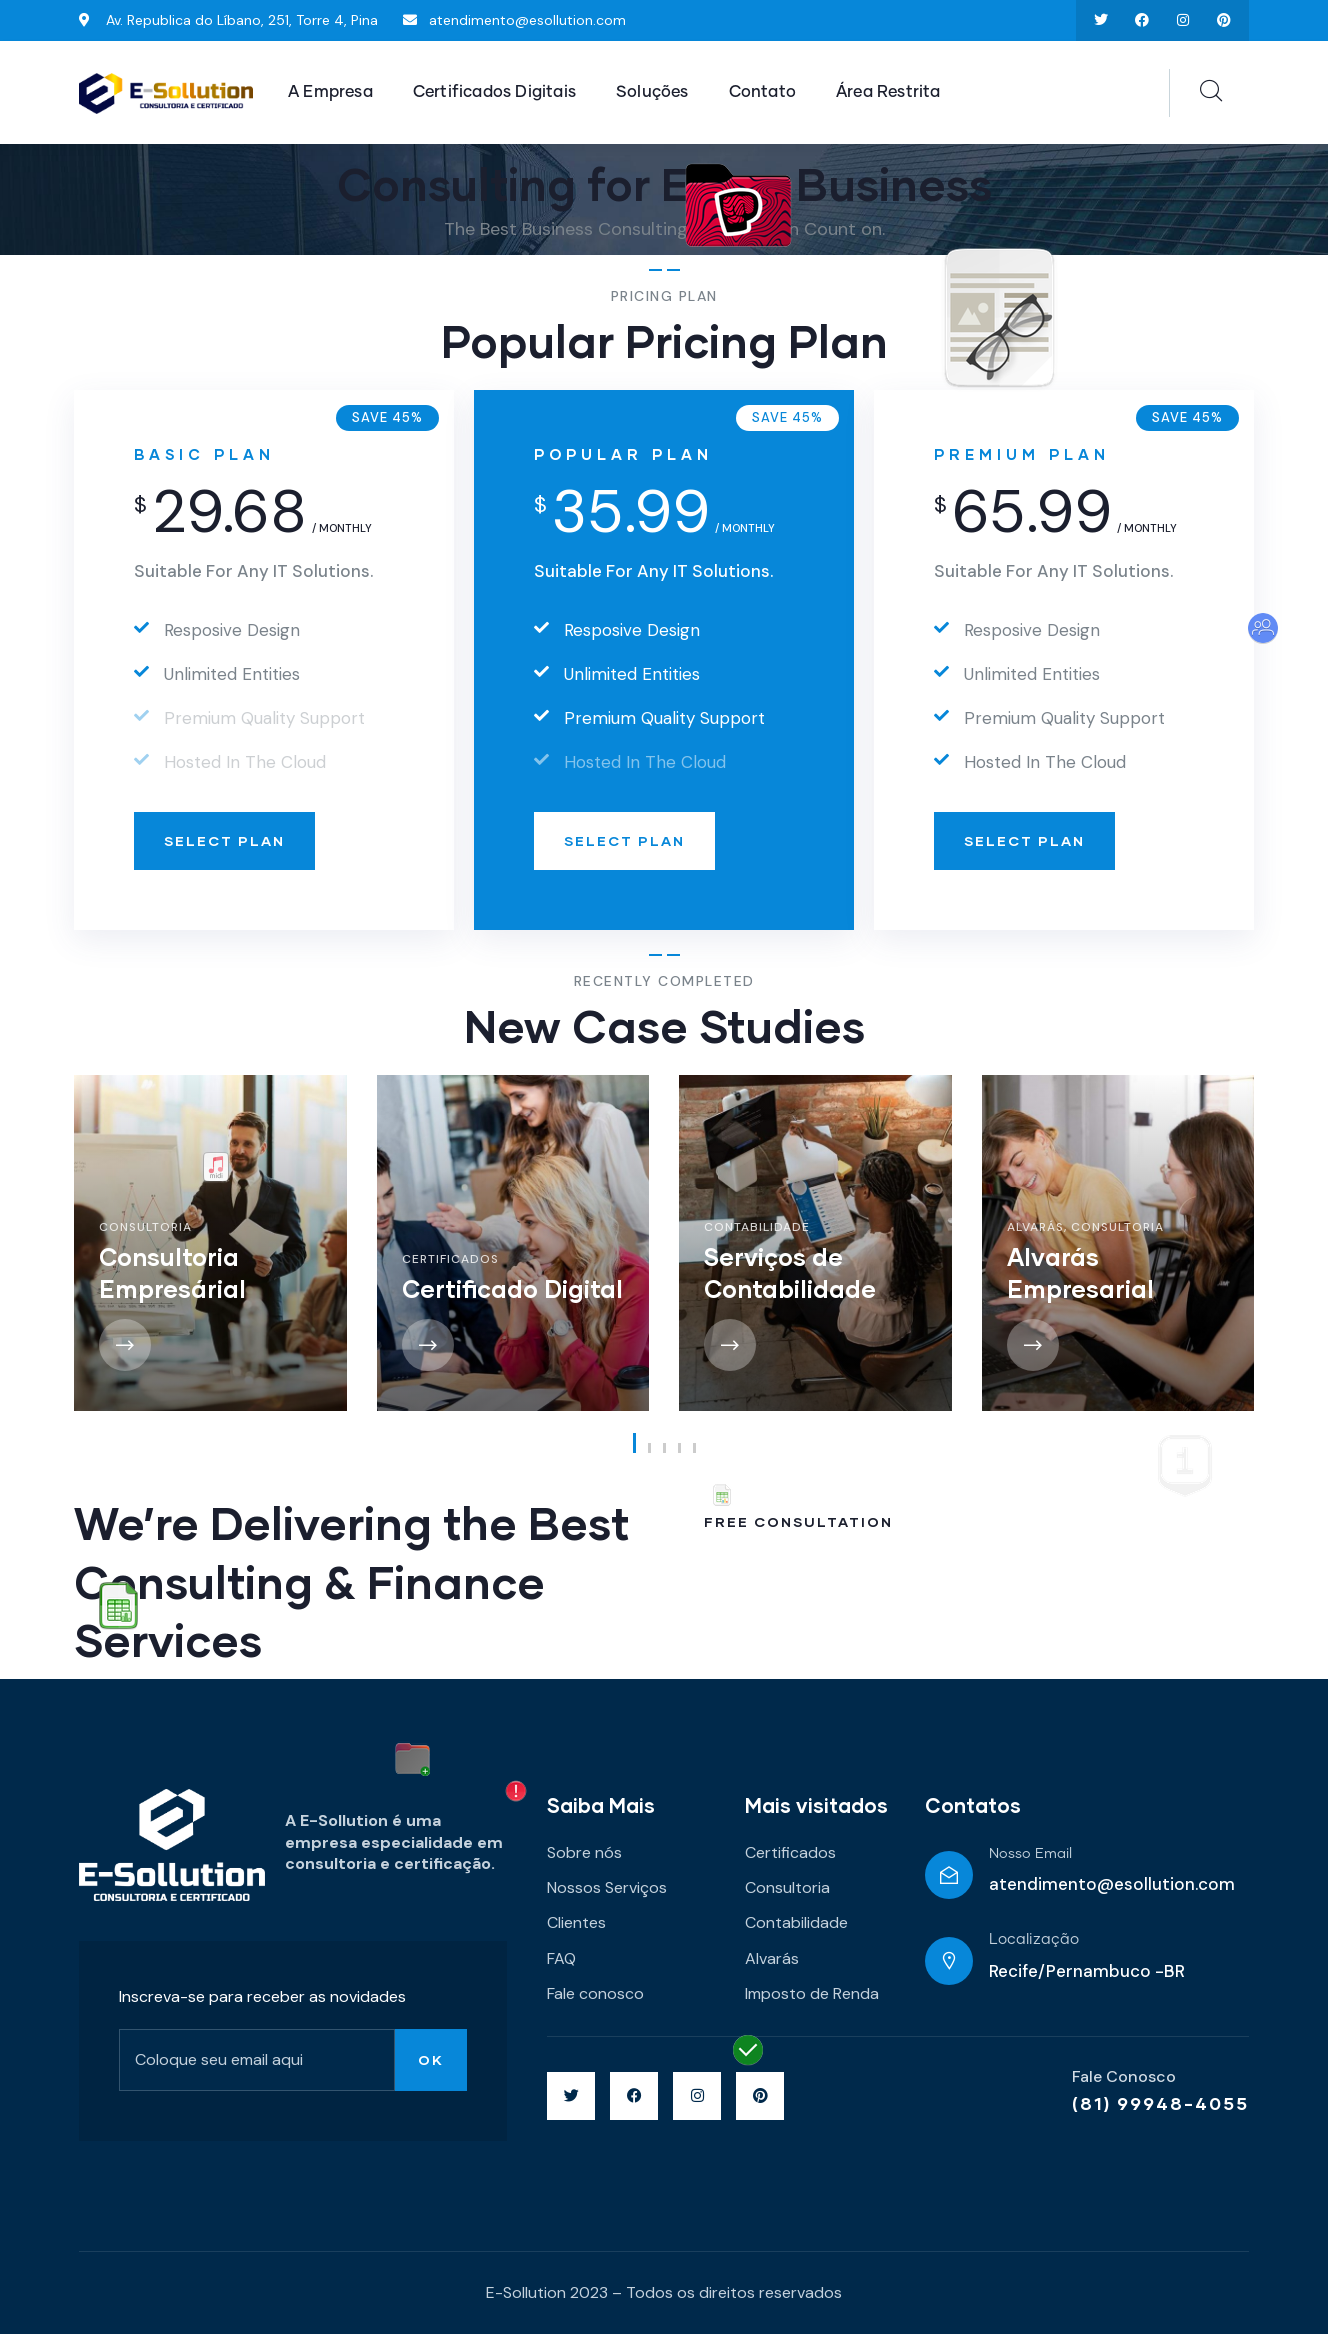 The height and width of the screenshot is (2334, 1328). I want to click on indicates a warning or alert requiring attention, so click(516, 1791).